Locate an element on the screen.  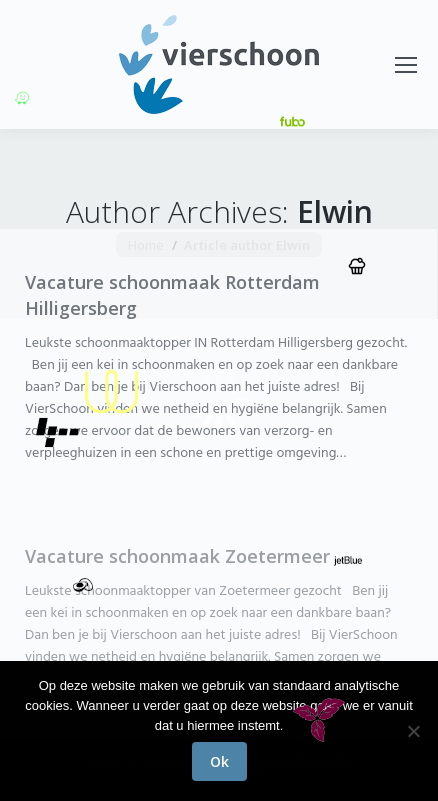
open trilium notes application is located at coordinates (319, 720).